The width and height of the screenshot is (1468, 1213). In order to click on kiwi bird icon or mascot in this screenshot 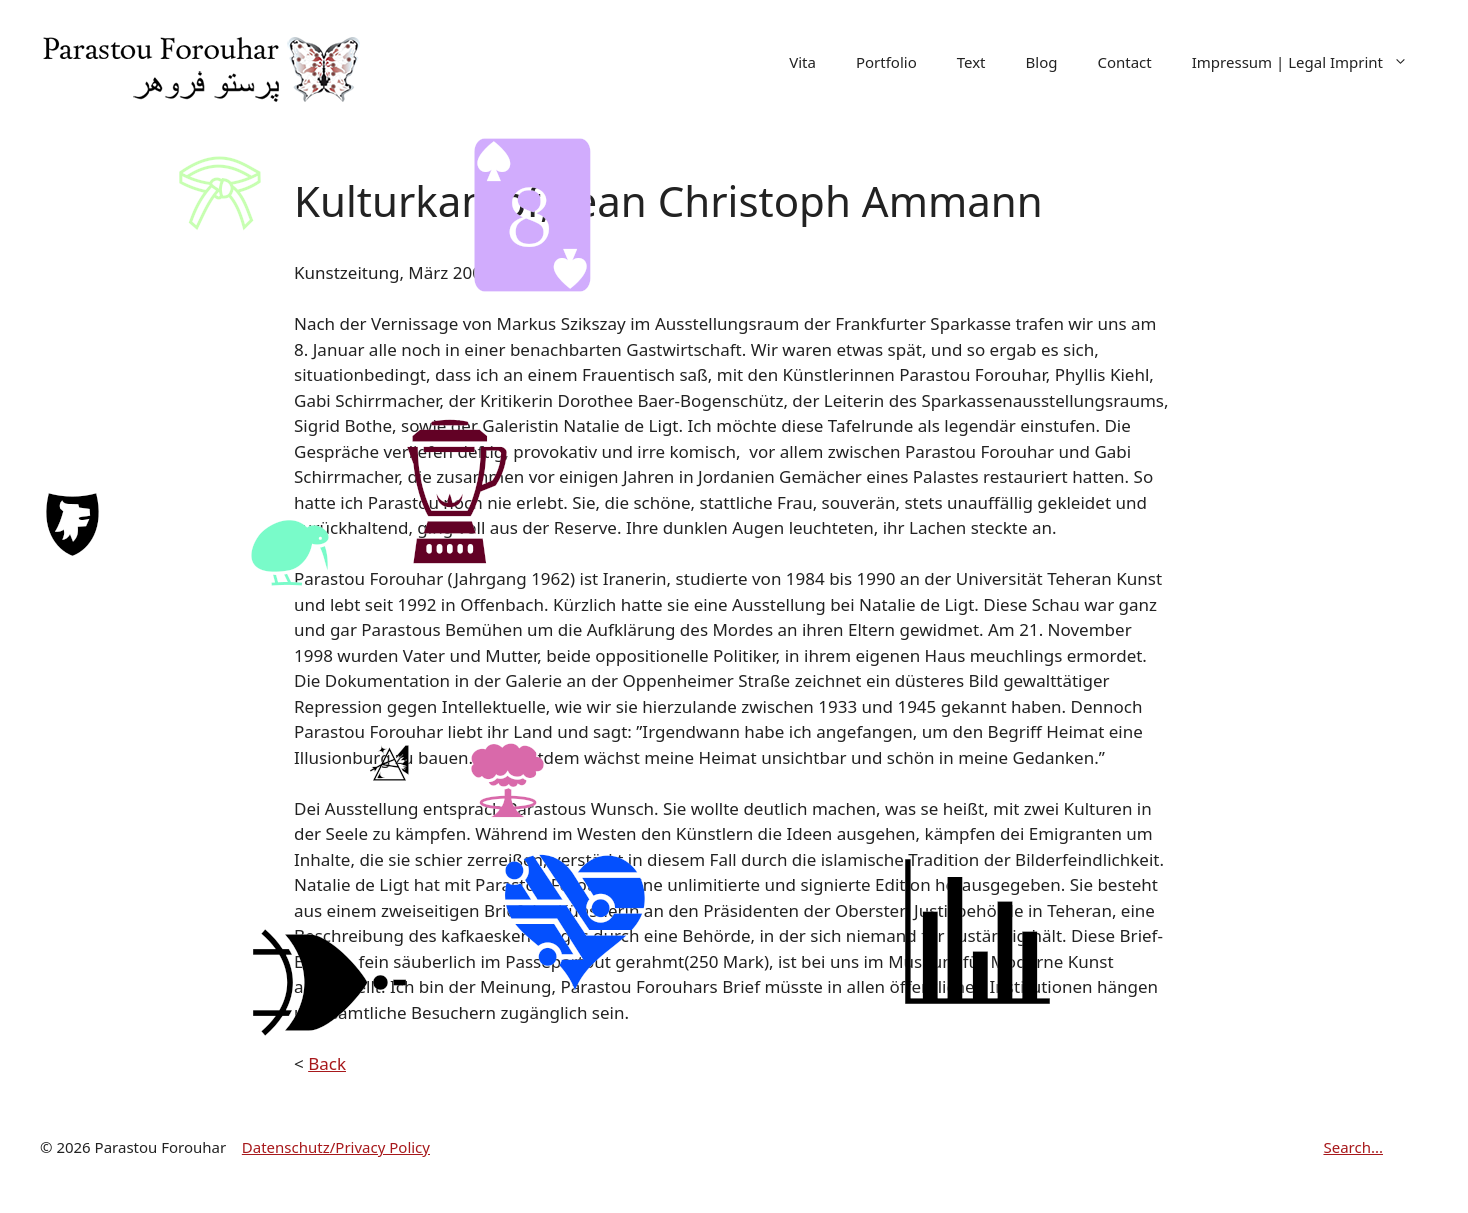, I will do `click(290, 550)`.